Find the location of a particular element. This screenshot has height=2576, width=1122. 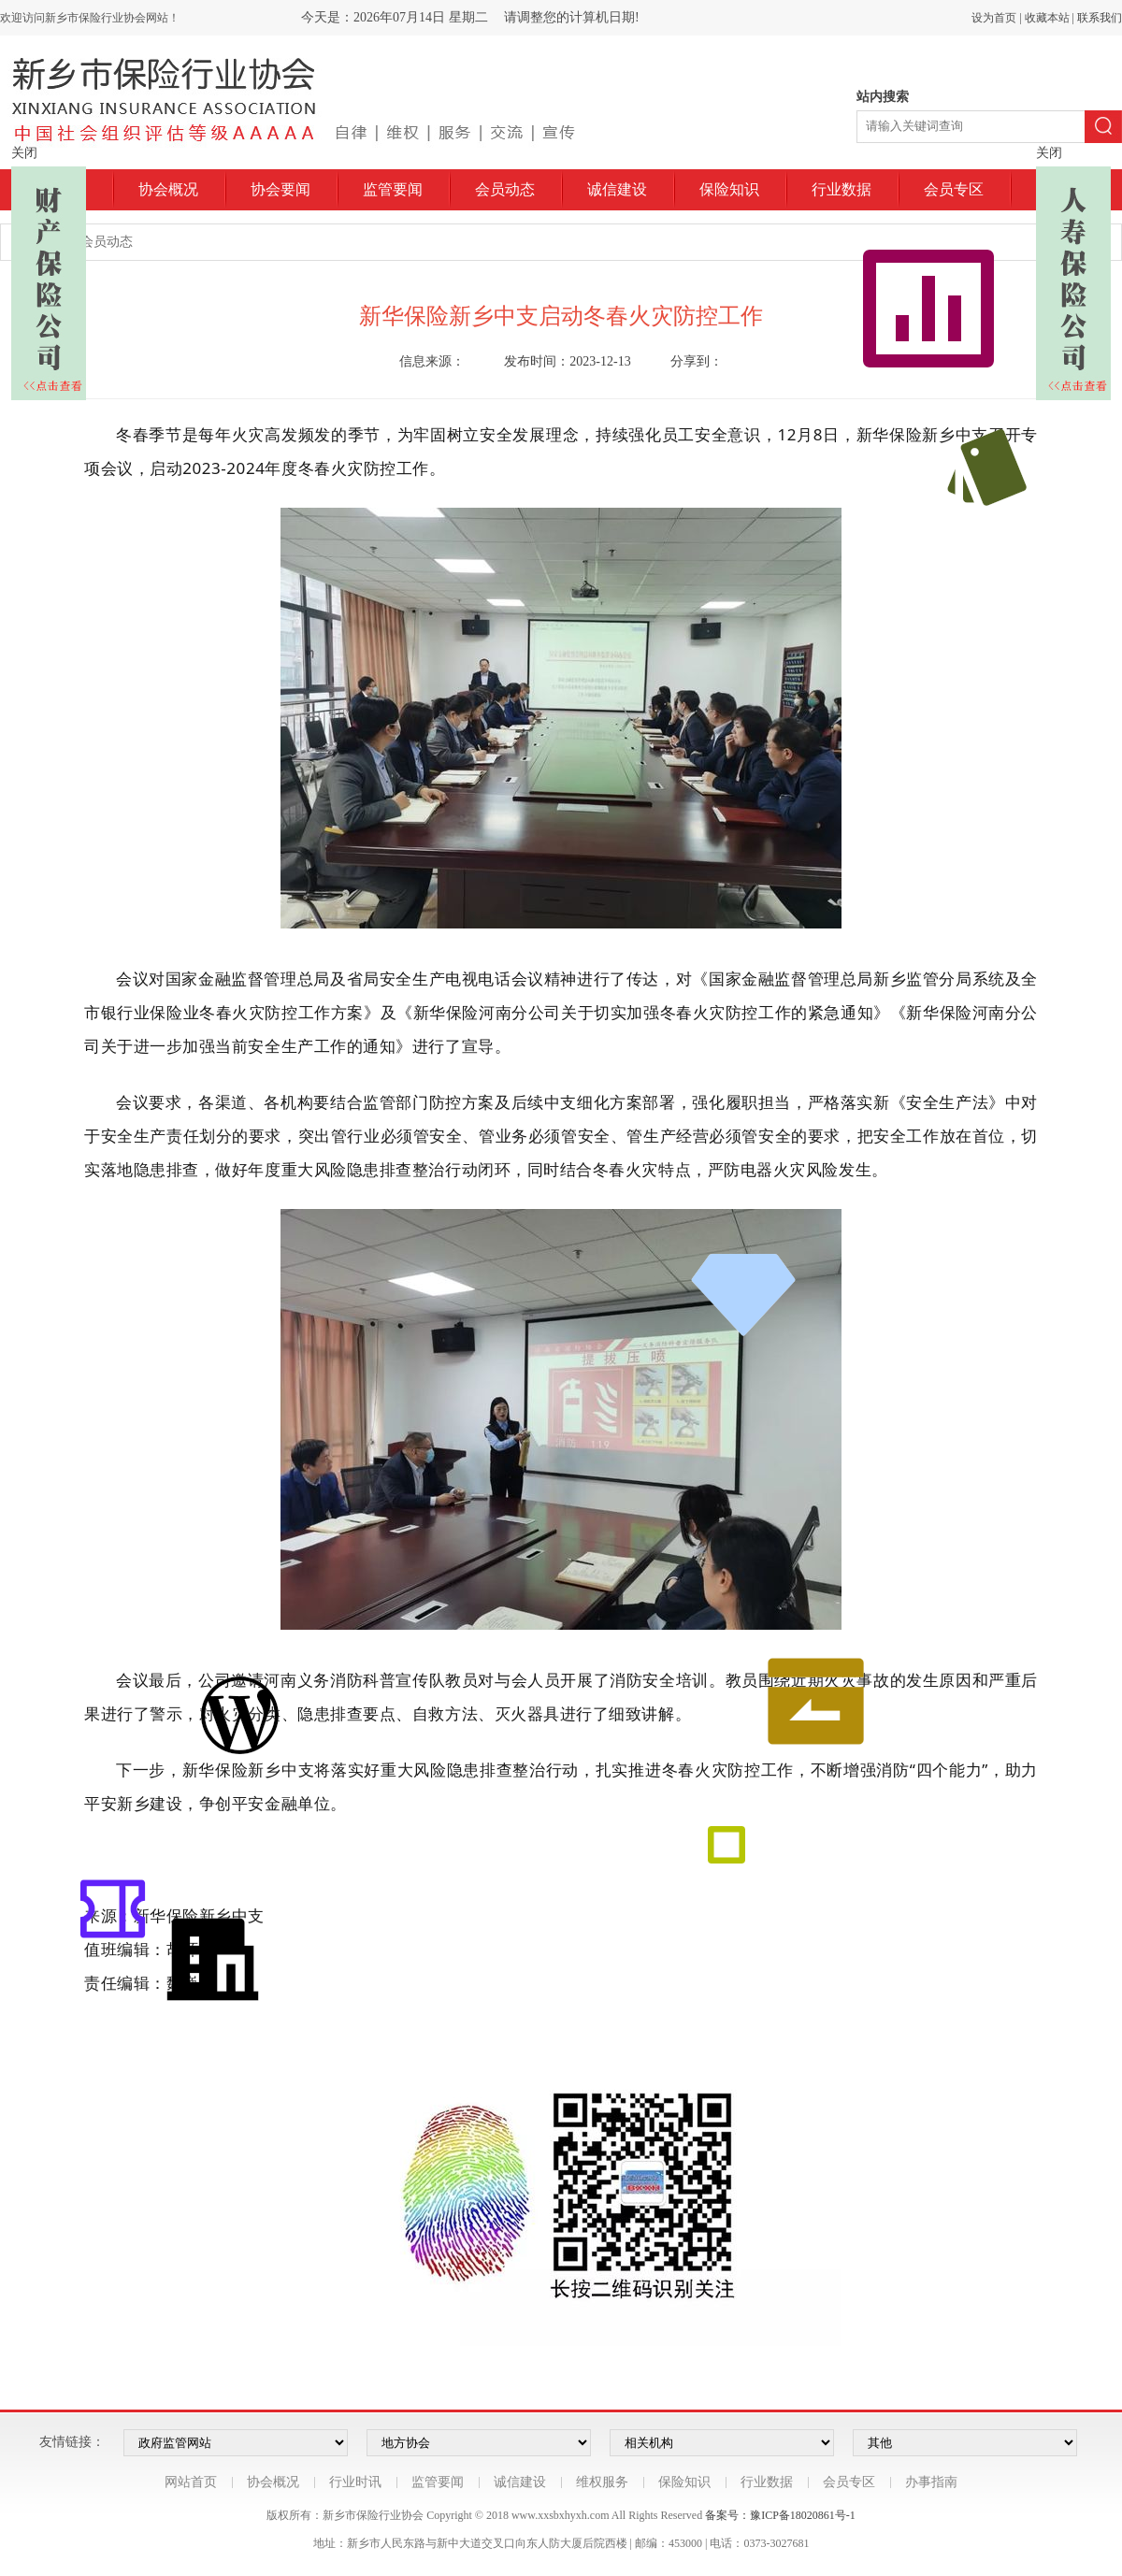

stop media playback is located at coordinates (726, 1845).